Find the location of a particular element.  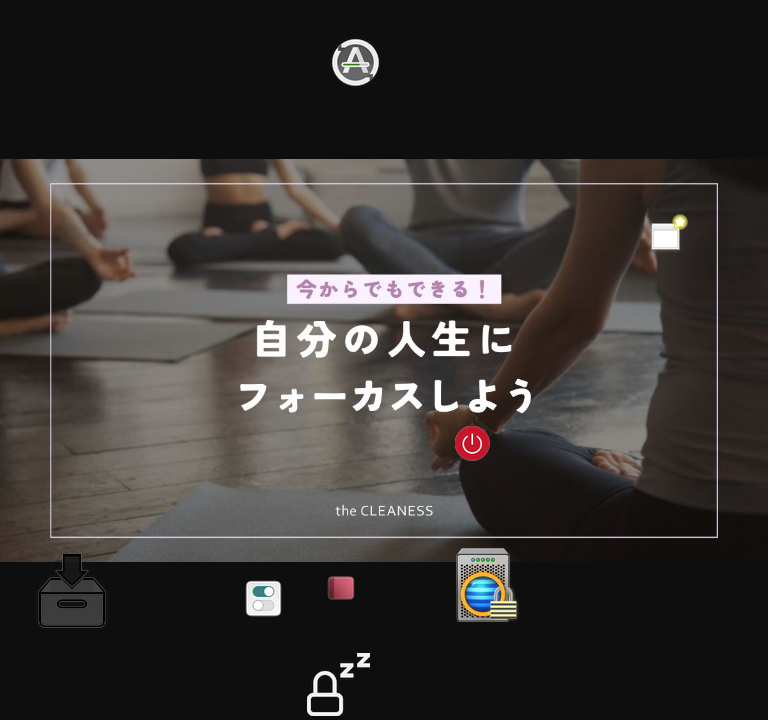

open system tweaks or settings customization is located at coordinates (263, 598).